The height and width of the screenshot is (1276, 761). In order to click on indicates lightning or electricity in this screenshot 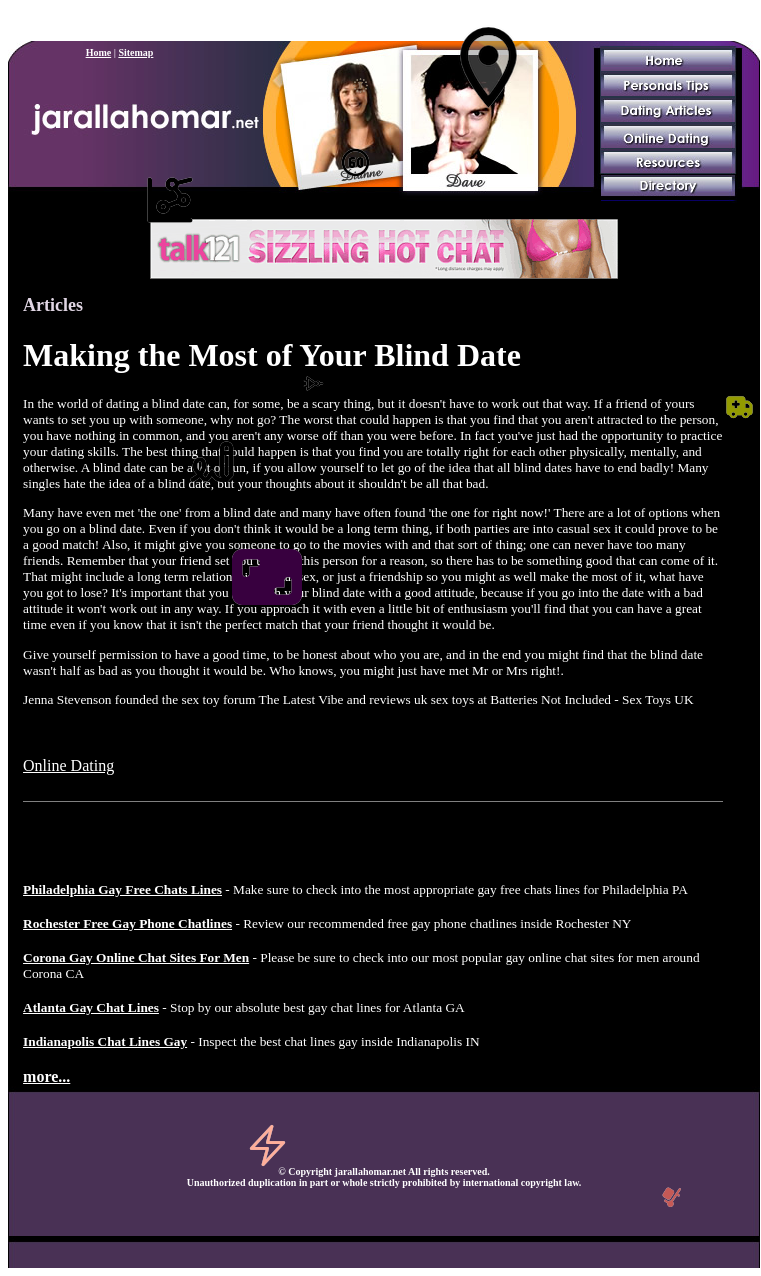, I will do `click(267, 1145)`.